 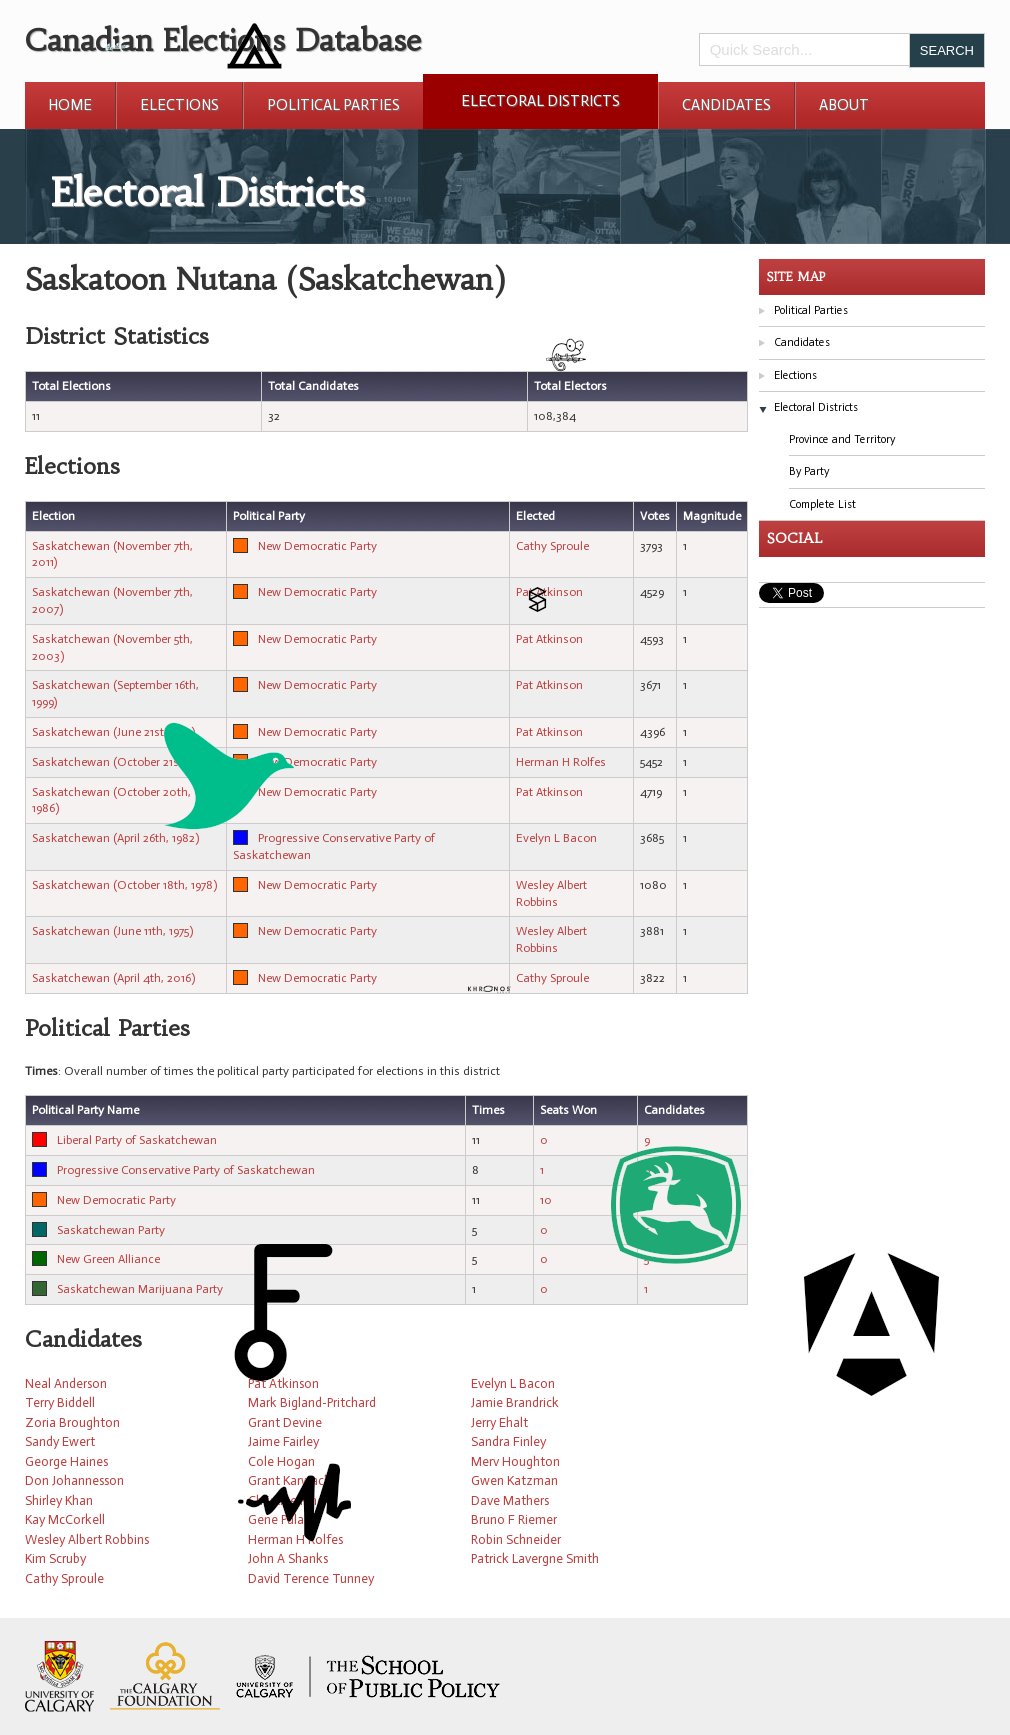 What do you see at coordinates (871, 1324) in the screenshot?
I see `indicates an Angular framework application` at bounding box center [871, 1324].